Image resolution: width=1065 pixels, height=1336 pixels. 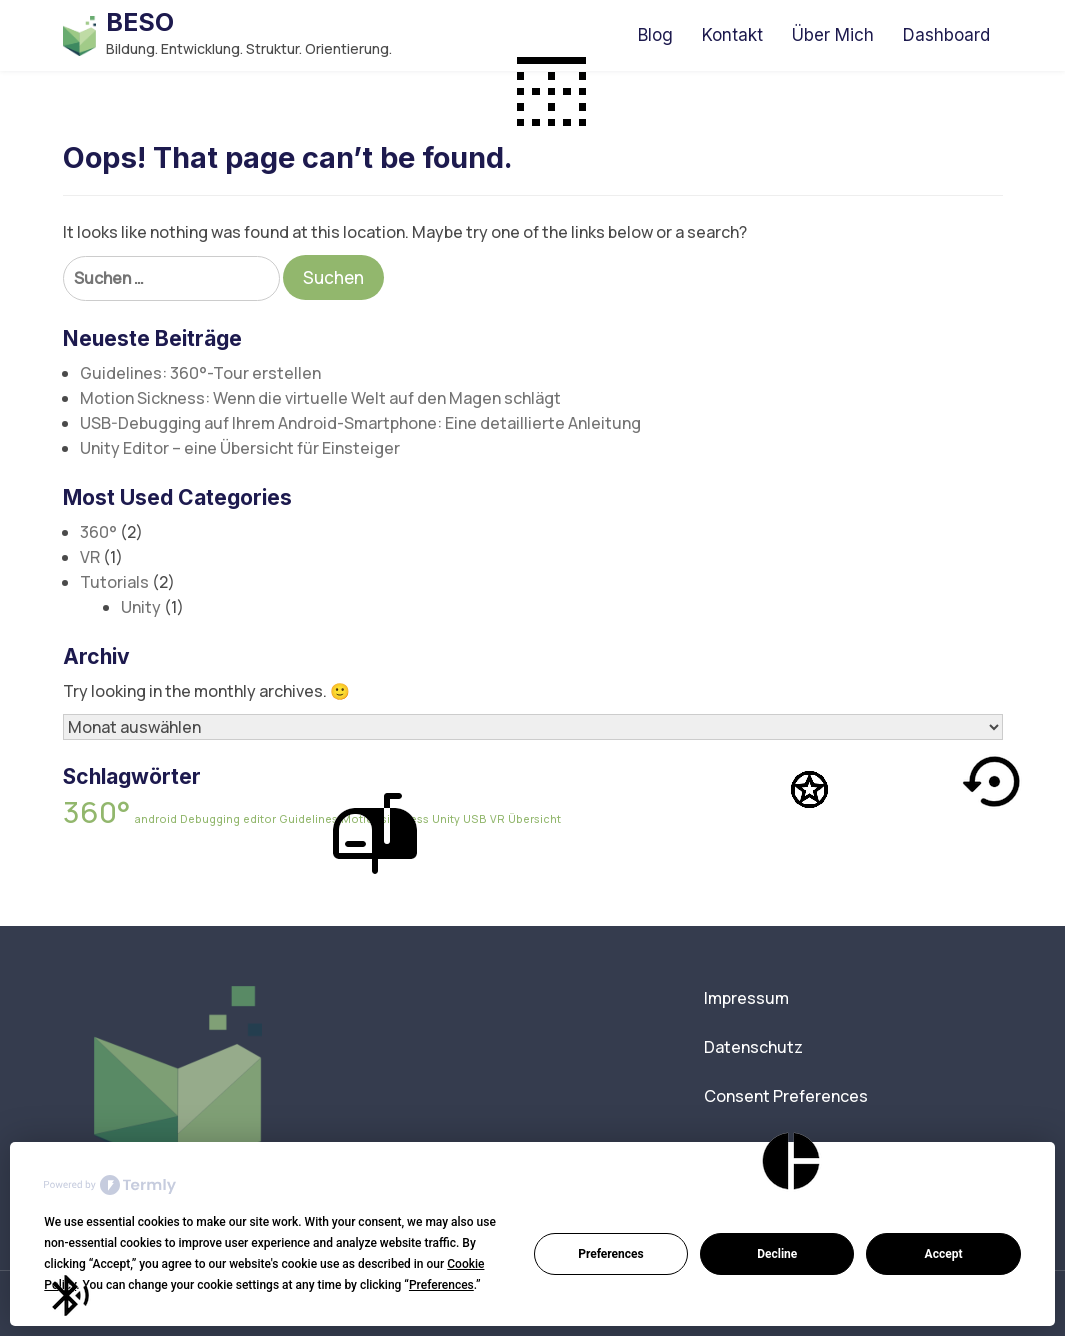 I want to click on view data breakdown or statistics, so click(x=791, y=1161).